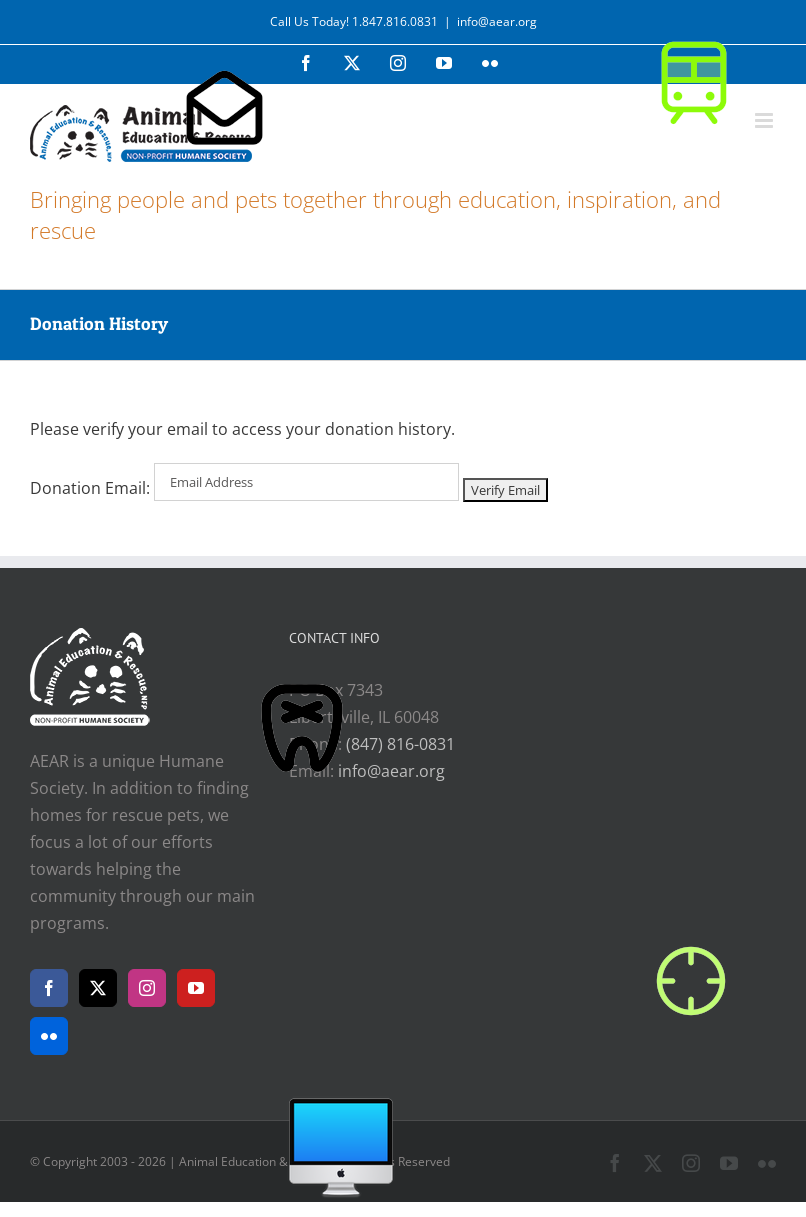 Image resolution: width=806 pixels, height=1217 pixels. I want to click on access desktop or computer settings, so click(341, 1148).